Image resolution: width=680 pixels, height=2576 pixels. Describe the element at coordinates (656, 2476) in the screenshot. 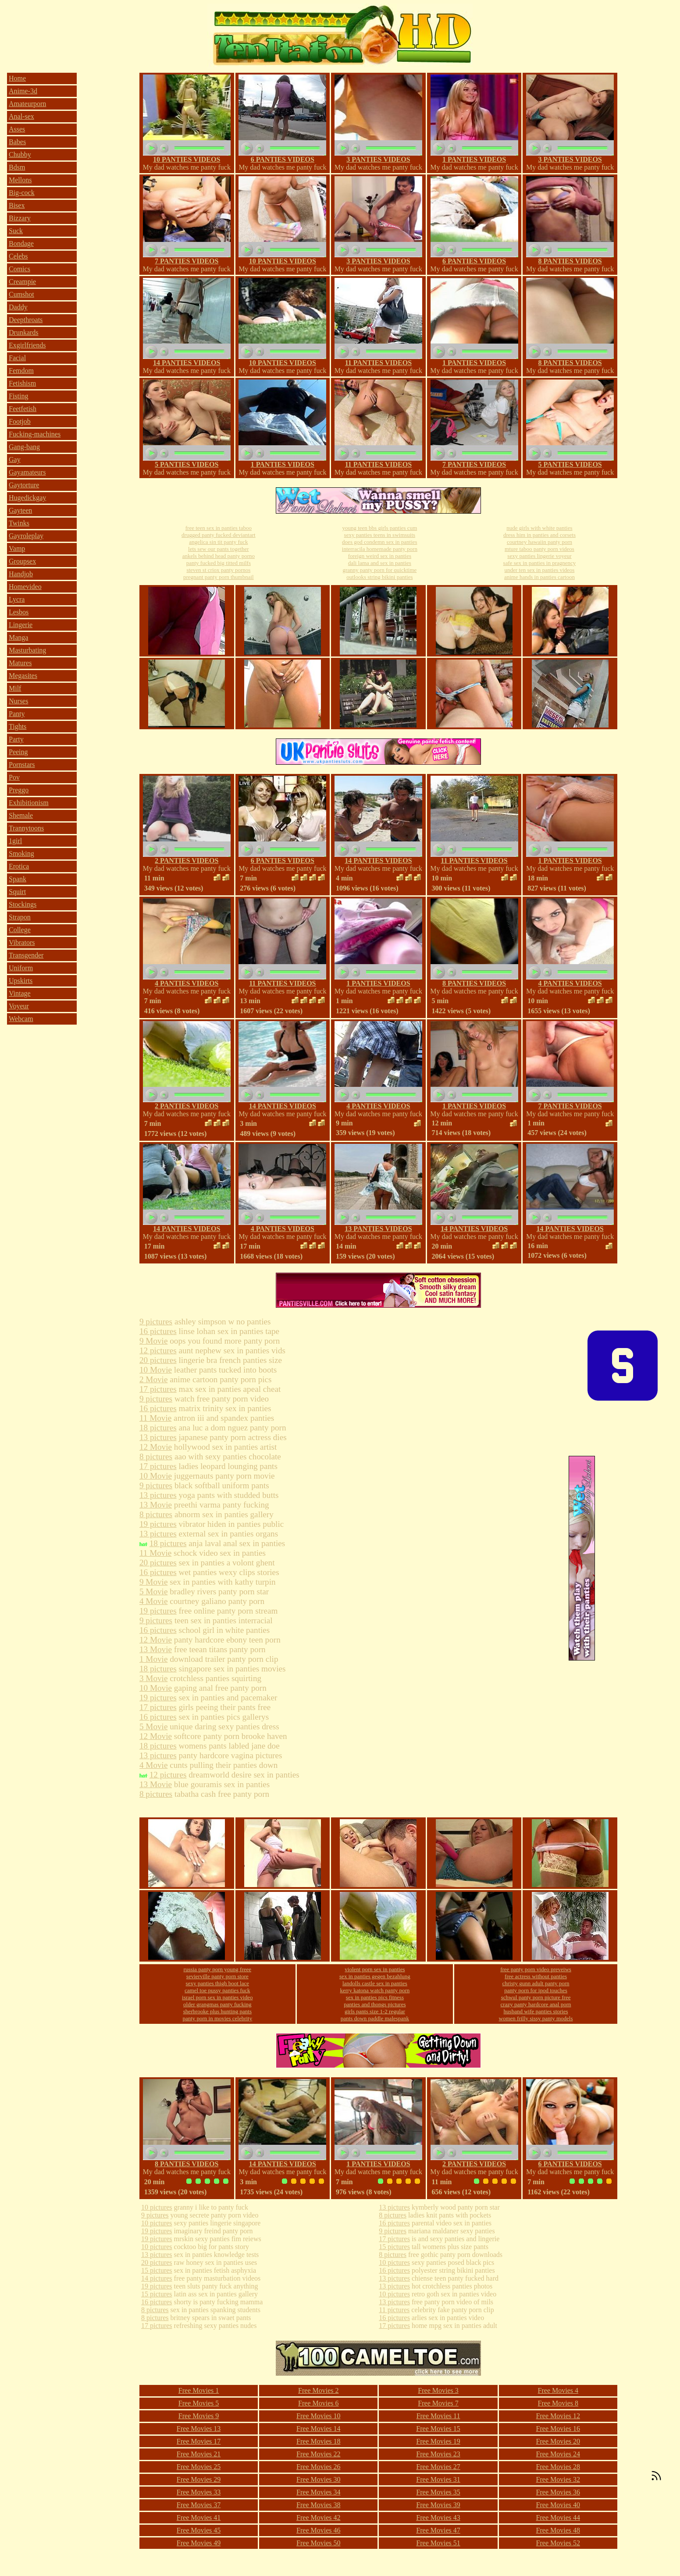

I see `subscribe to RSS feed` at that location.